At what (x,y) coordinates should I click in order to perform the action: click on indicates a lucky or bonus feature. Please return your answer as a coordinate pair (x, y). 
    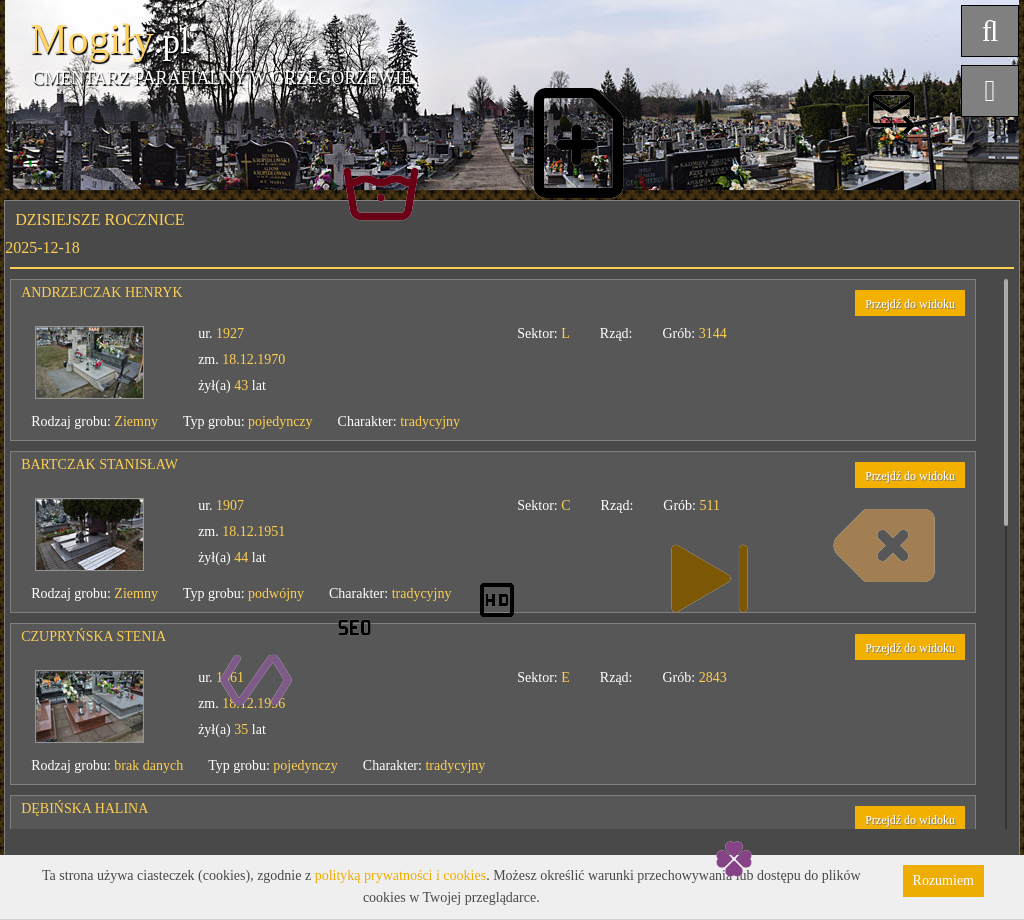
    Looking at the image, I should click on (734, 859).